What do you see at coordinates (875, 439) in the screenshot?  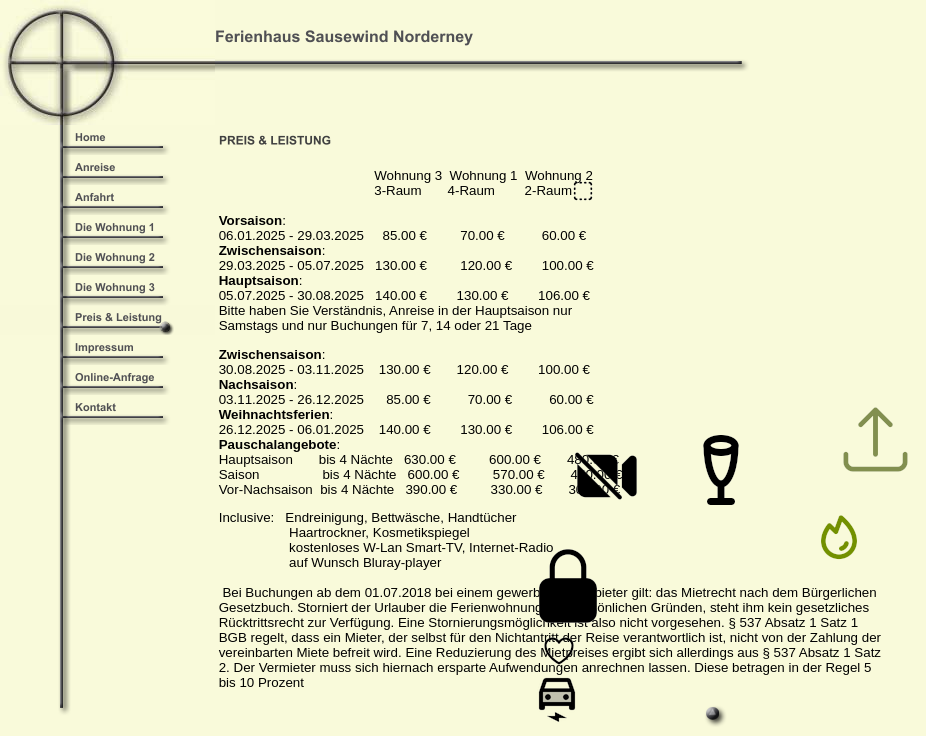 I see `upload a file or document` at bounding box center [875, 439].